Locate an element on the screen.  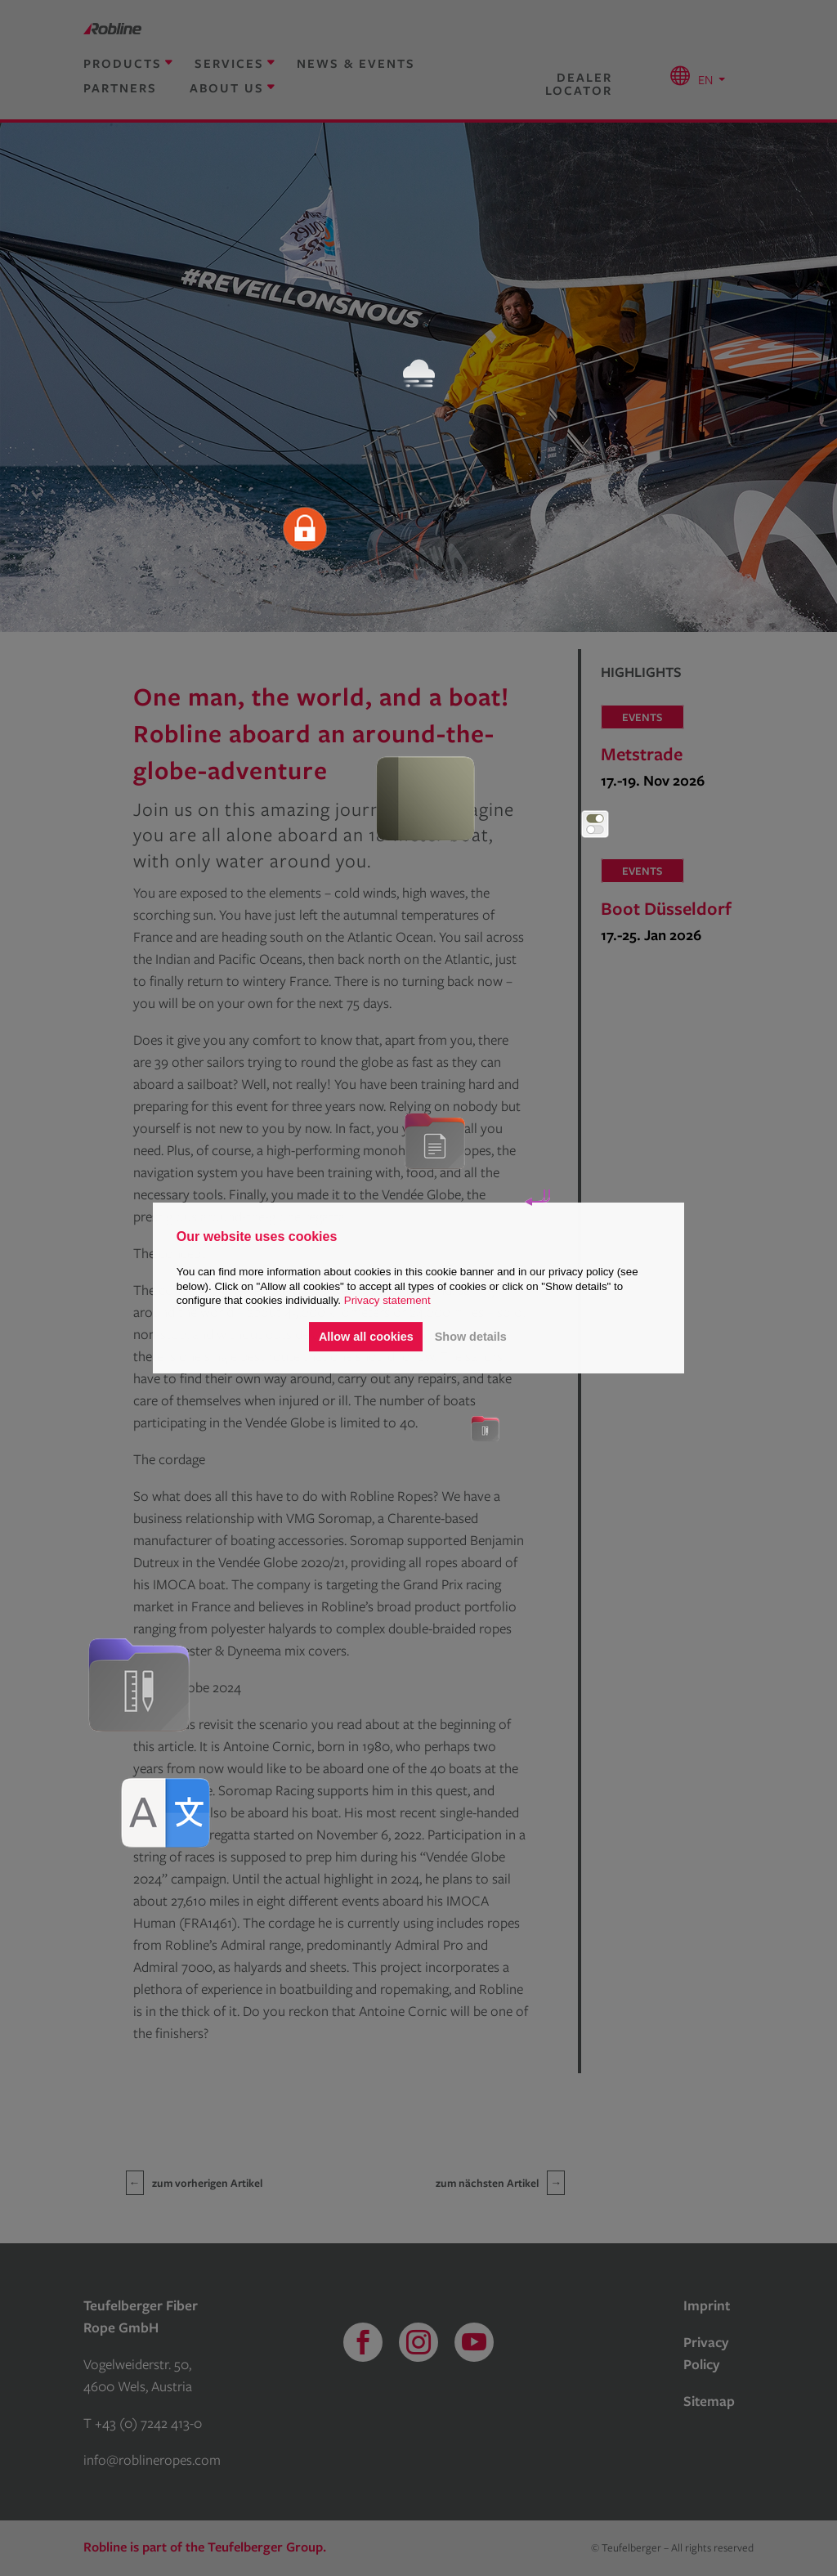
indicates foggy weather conditions is located at coordinates (418, 373).